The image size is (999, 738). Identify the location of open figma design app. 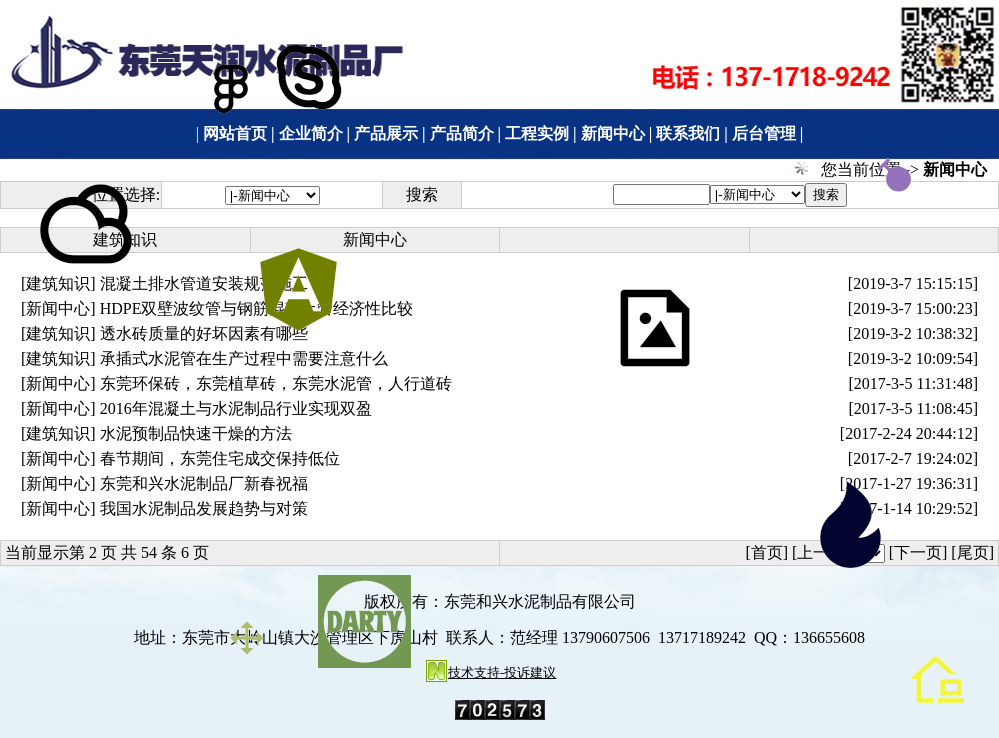
(231, 89).